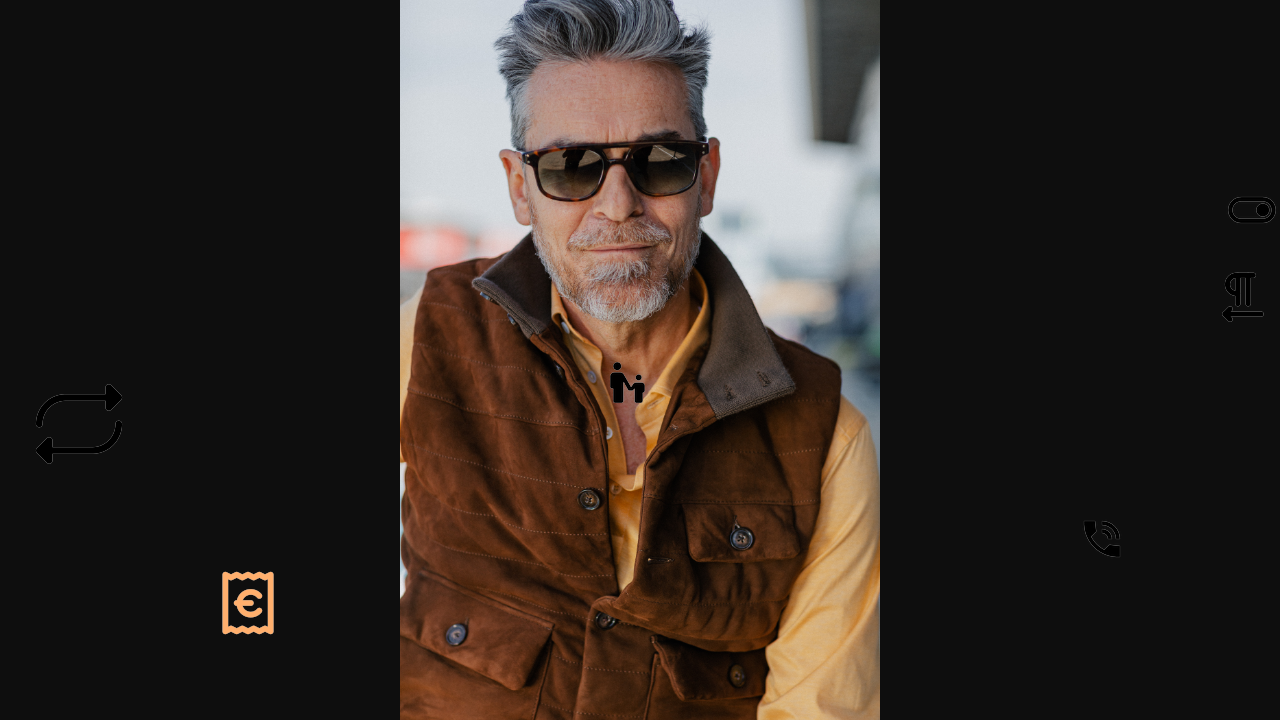 The height and width of the screenshot is (720, 1280). Describe the element at coordinates (79, 424) in the screenshot. I see `enable repeat mode for media playback` at that location.